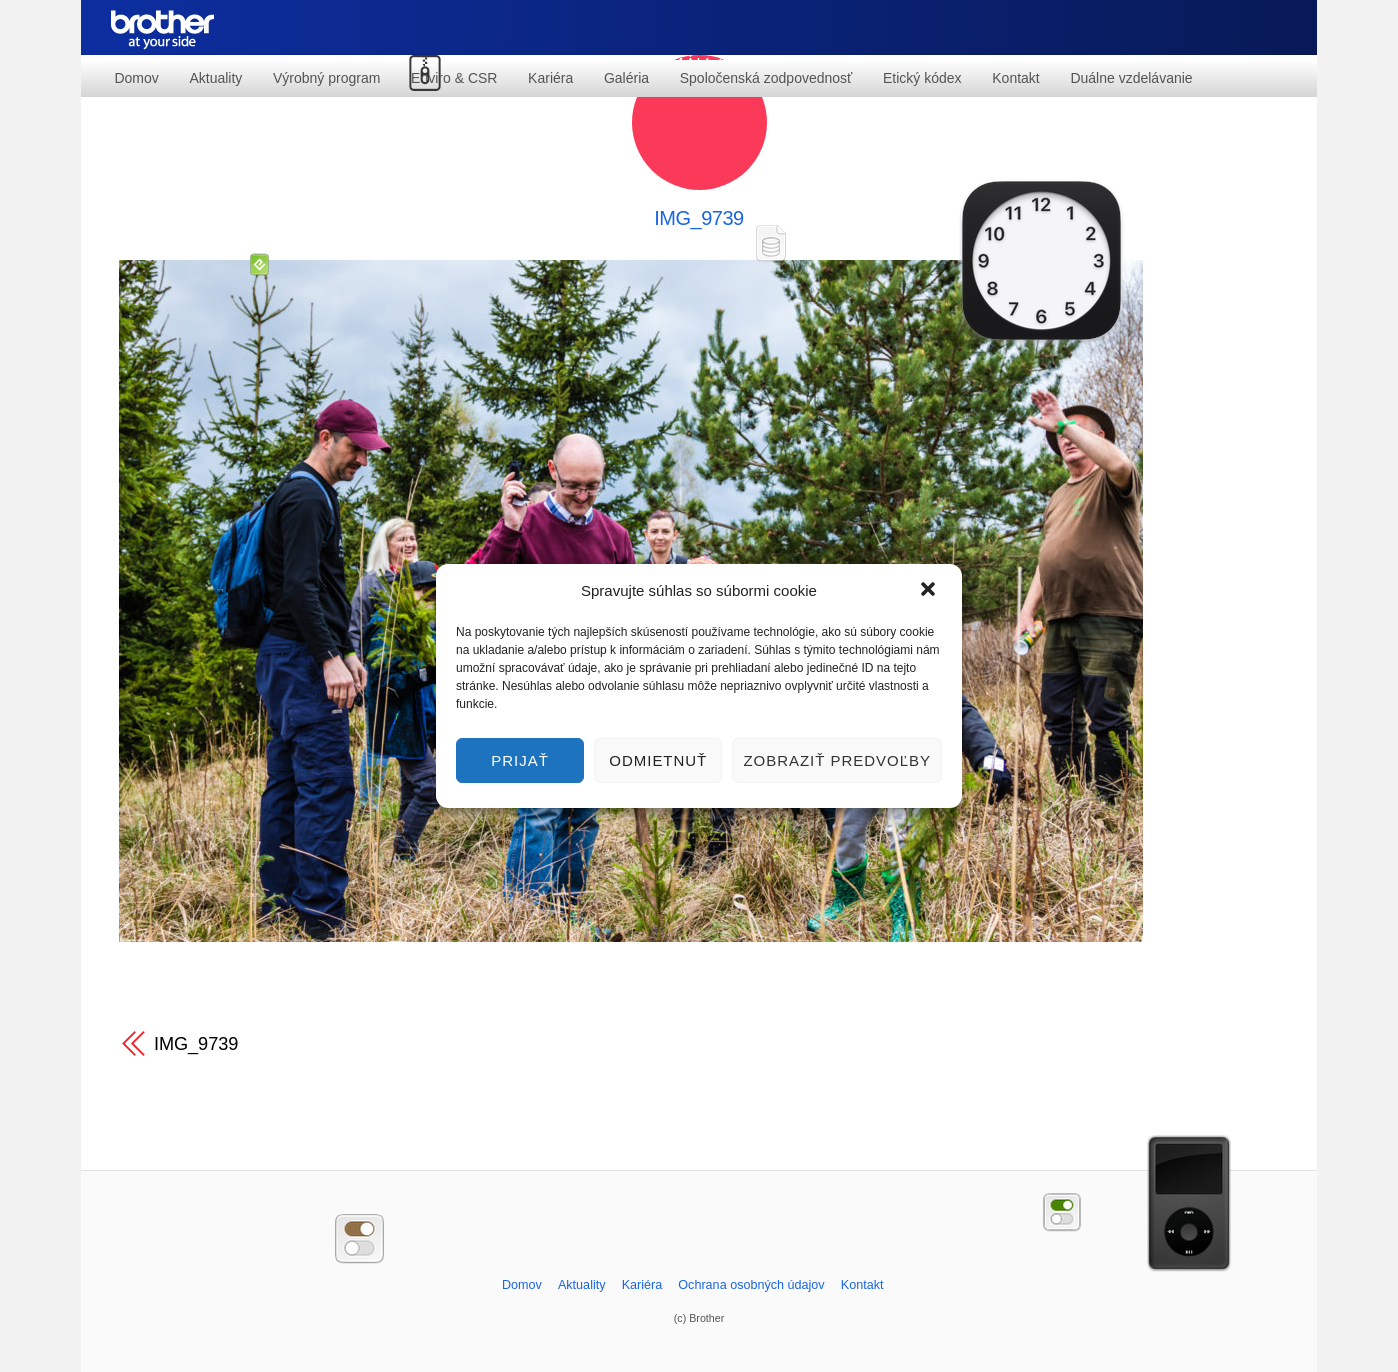 This screenshot has width=1398, height=1372. I want to click on open gnome tweaks to customize system settings, so click(1062, 1212).